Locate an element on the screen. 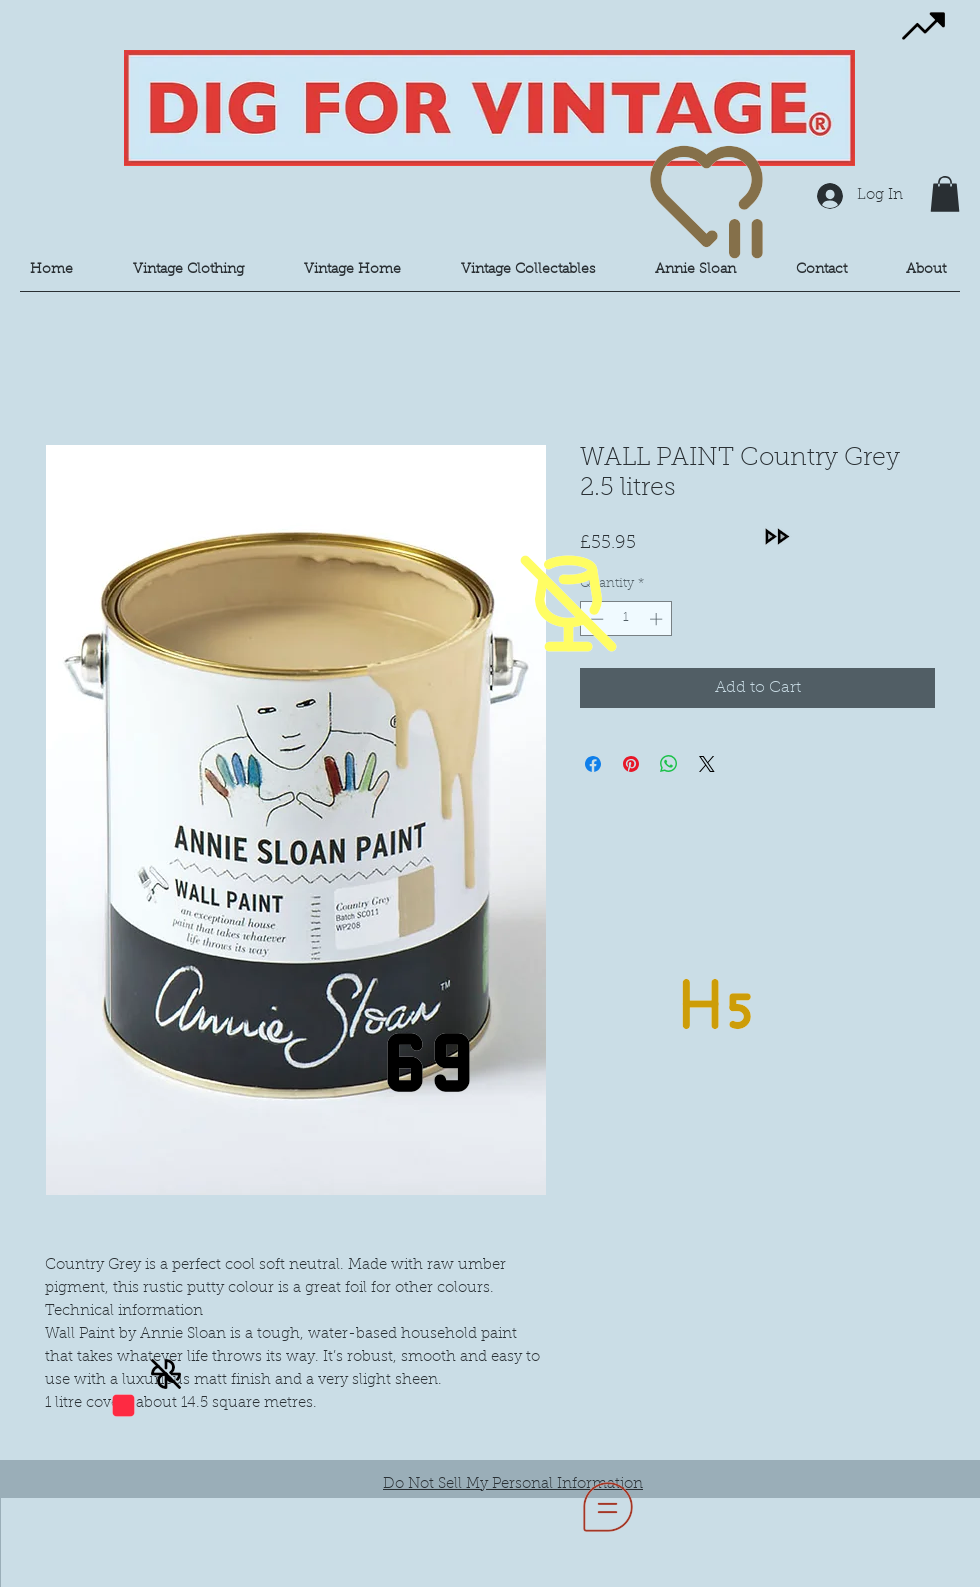 The image size is (980, 1587). stop media playback is located at coordinates (123, 1405).